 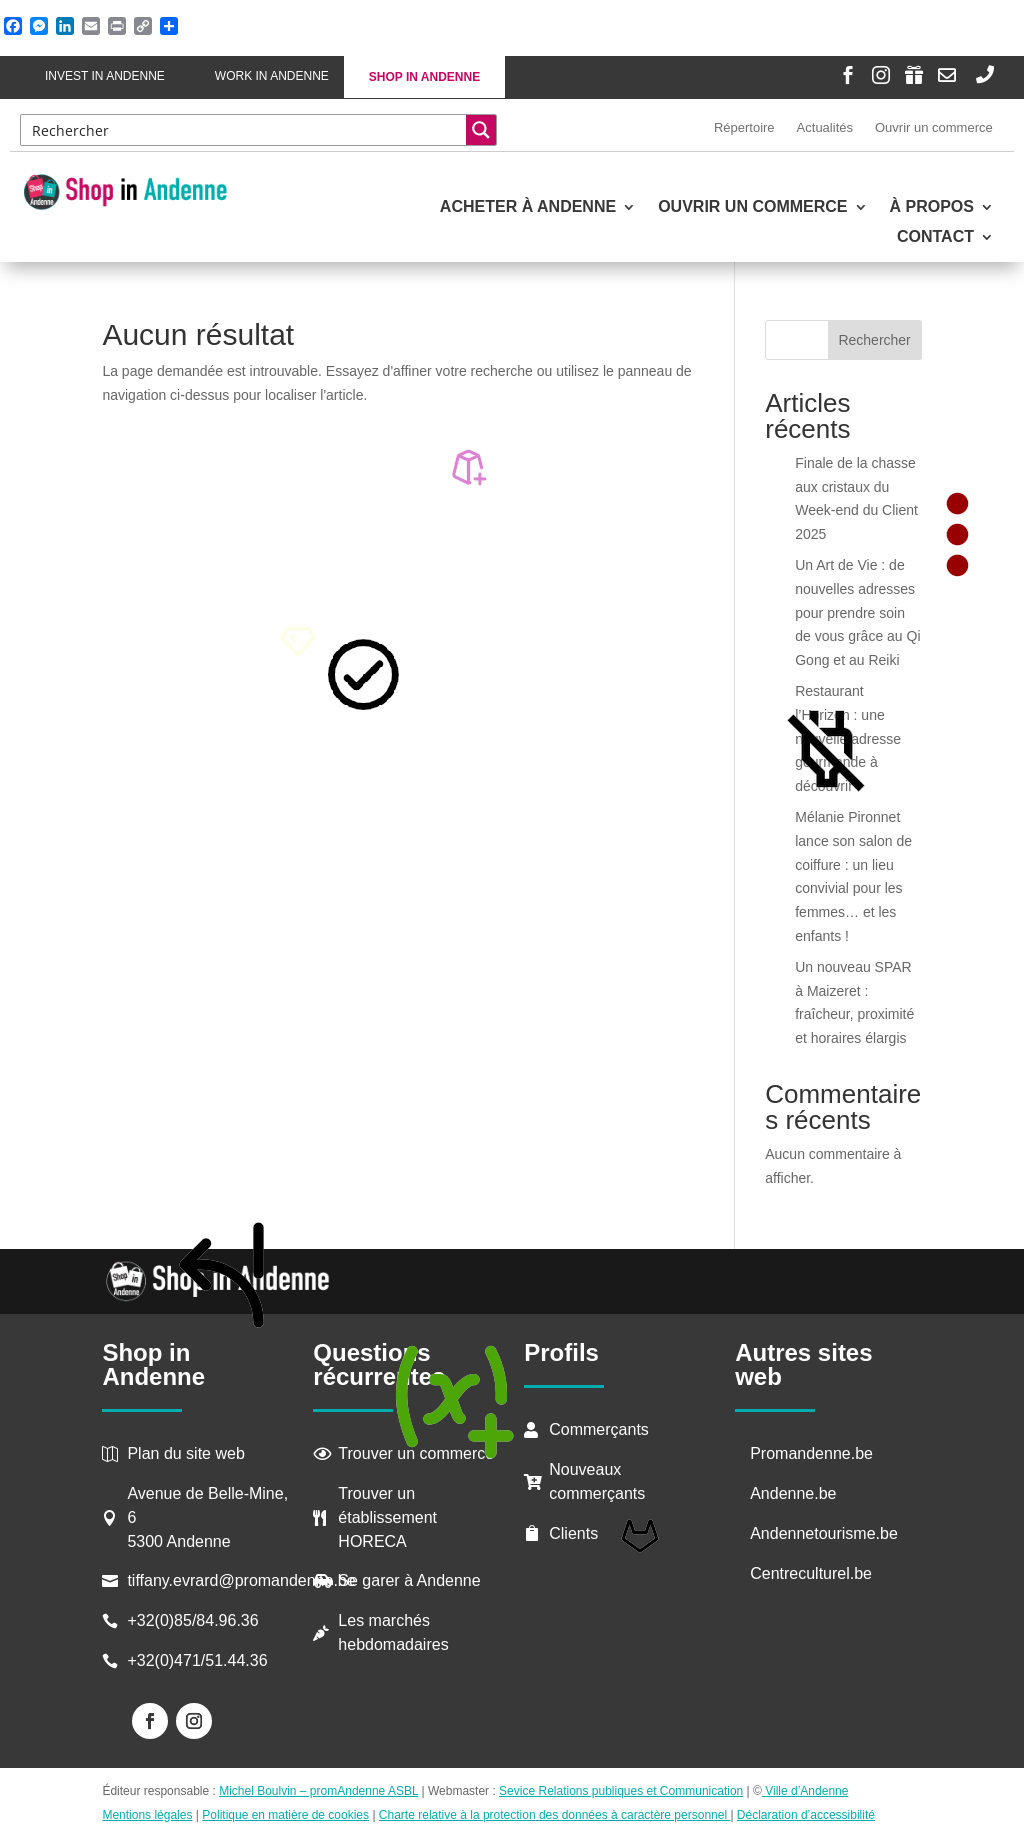 What do you see at coordinates (827, 749) in the screenshot?
I see `power is currently off or disconnected` at bounding box center [827, 749].